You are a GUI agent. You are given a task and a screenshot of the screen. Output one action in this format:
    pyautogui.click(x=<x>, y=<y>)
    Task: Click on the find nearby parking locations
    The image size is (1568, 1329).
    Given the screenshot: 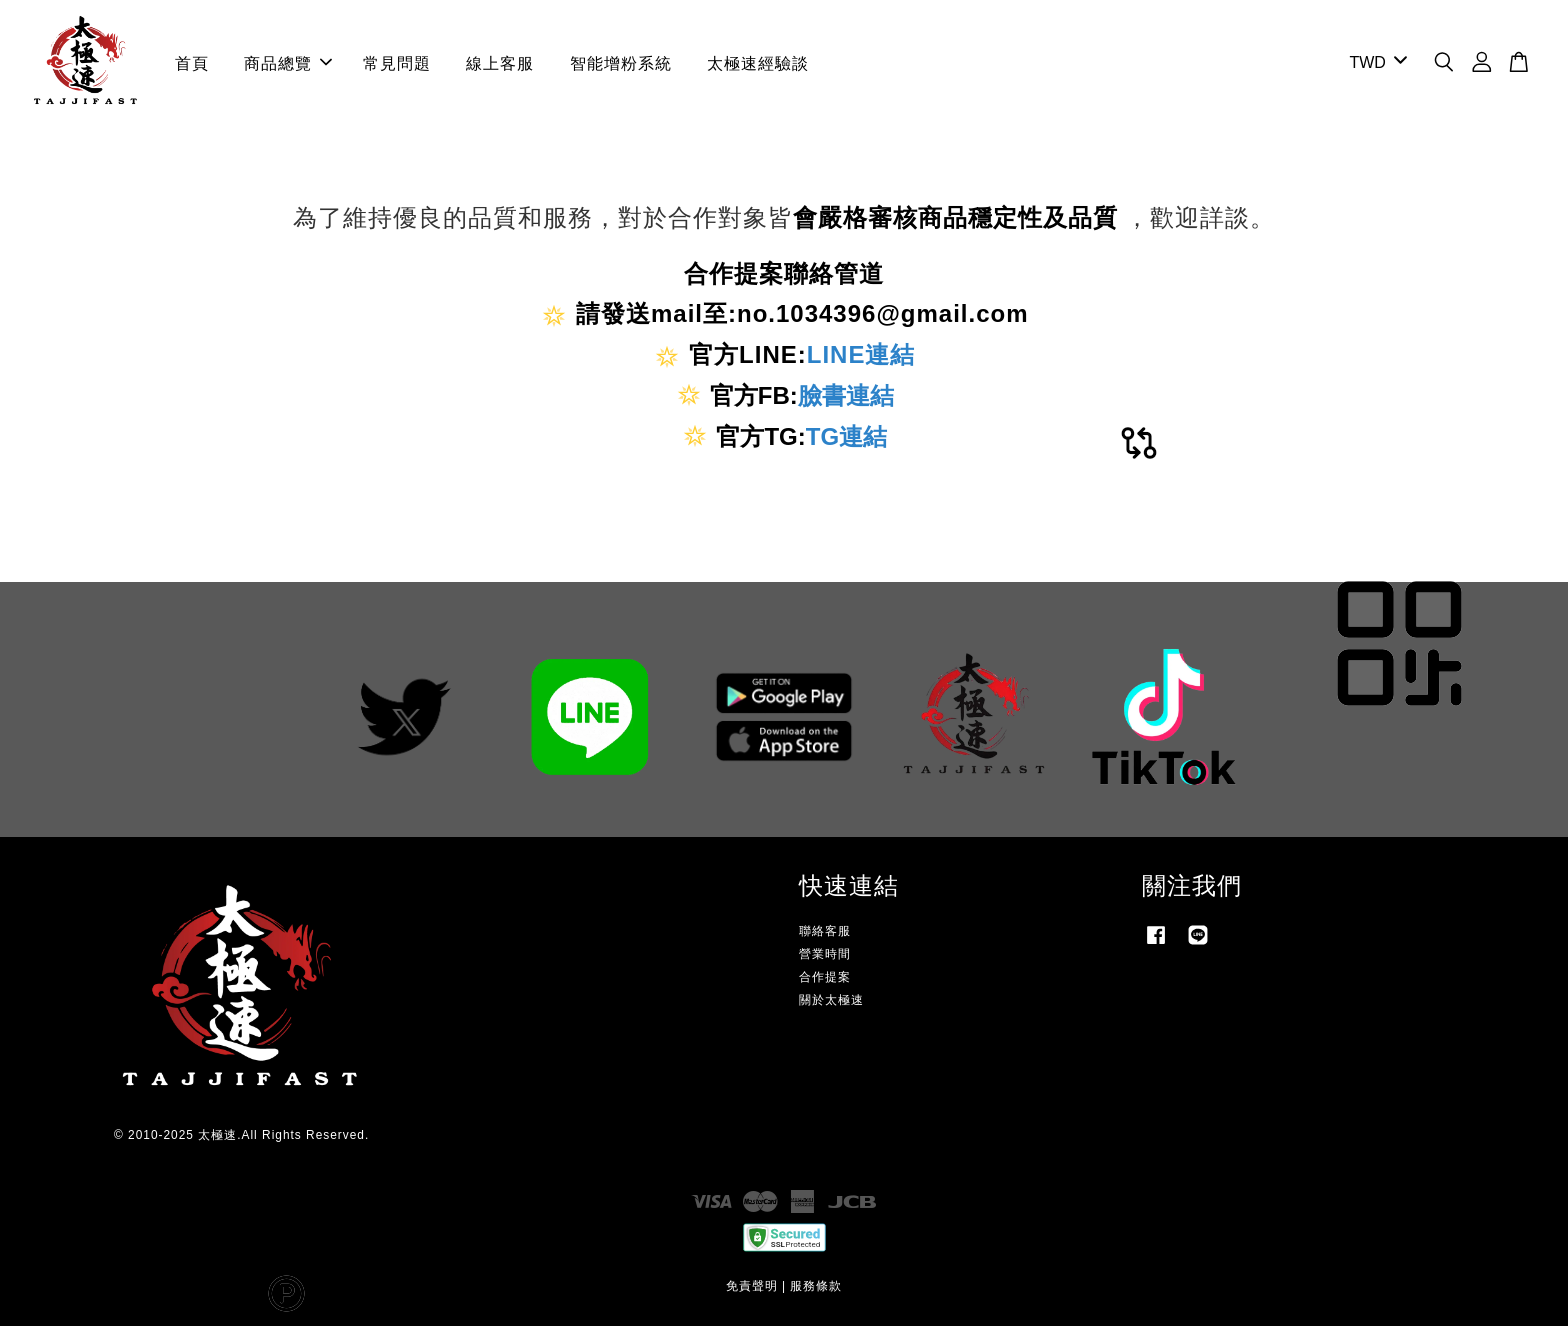 What is the action you would take?
    pyautogui.click(x=286, y=1293)
    